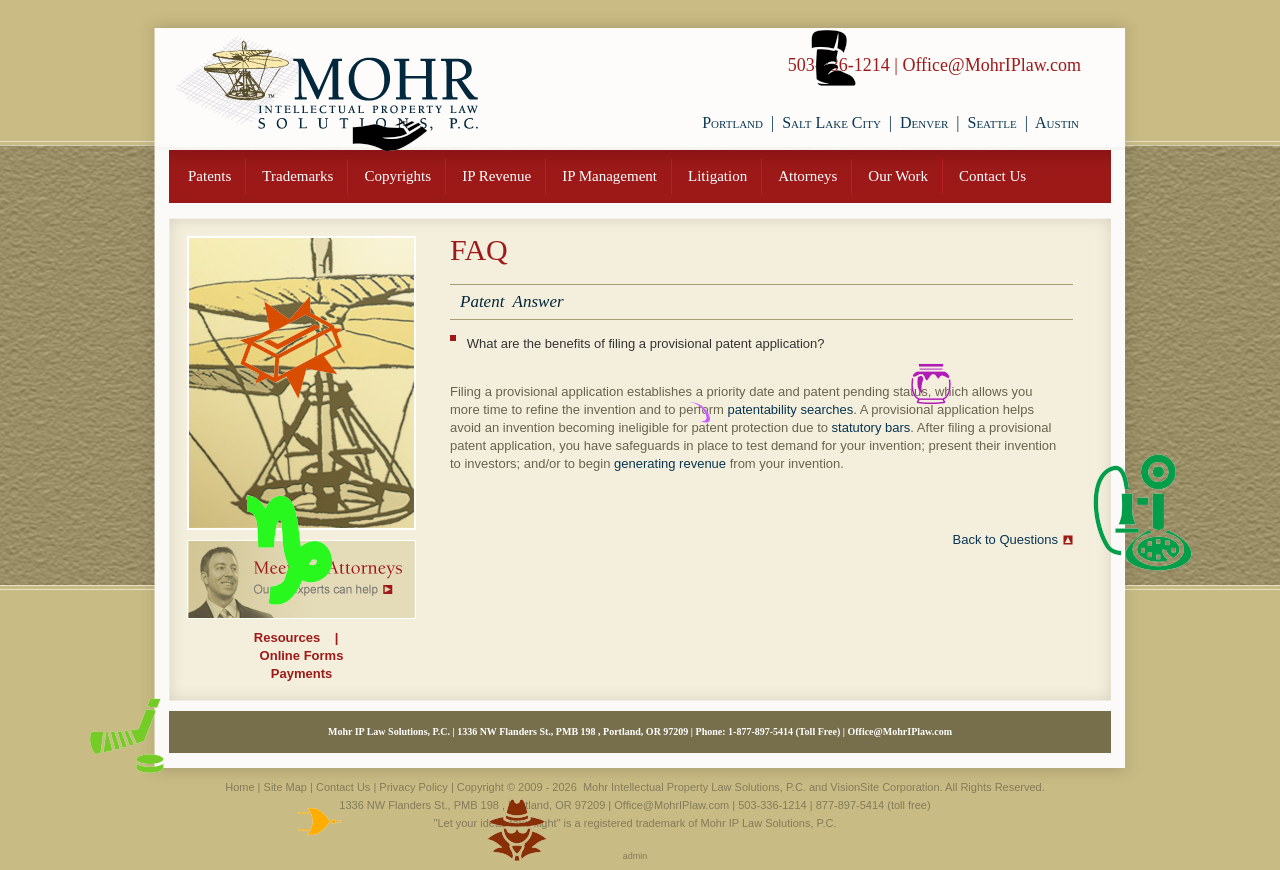  I want to click on perform a quick attack or slash action, so click(699, 412).